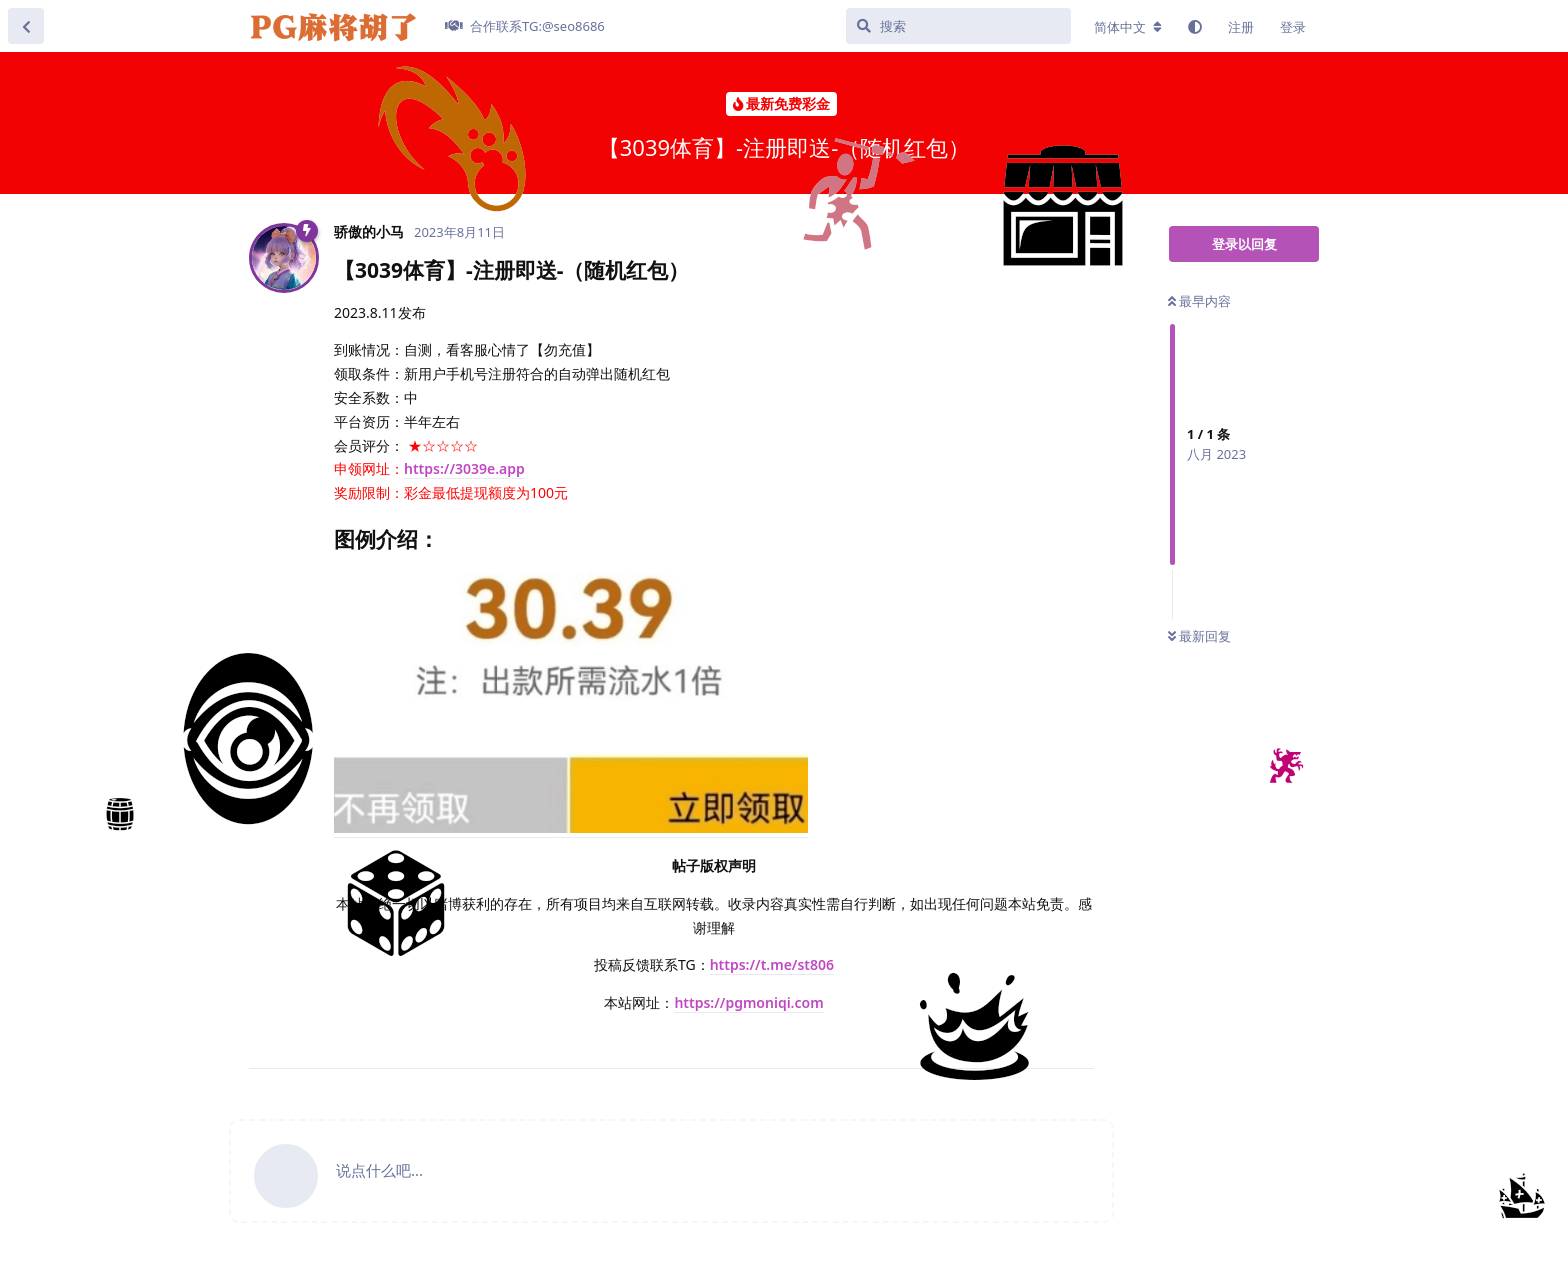  What do you see at coordinates (1522, 1195) in the screenshot?
I see `historical sailing ship icon for exploration games` at bounding box center [1522, 1195].